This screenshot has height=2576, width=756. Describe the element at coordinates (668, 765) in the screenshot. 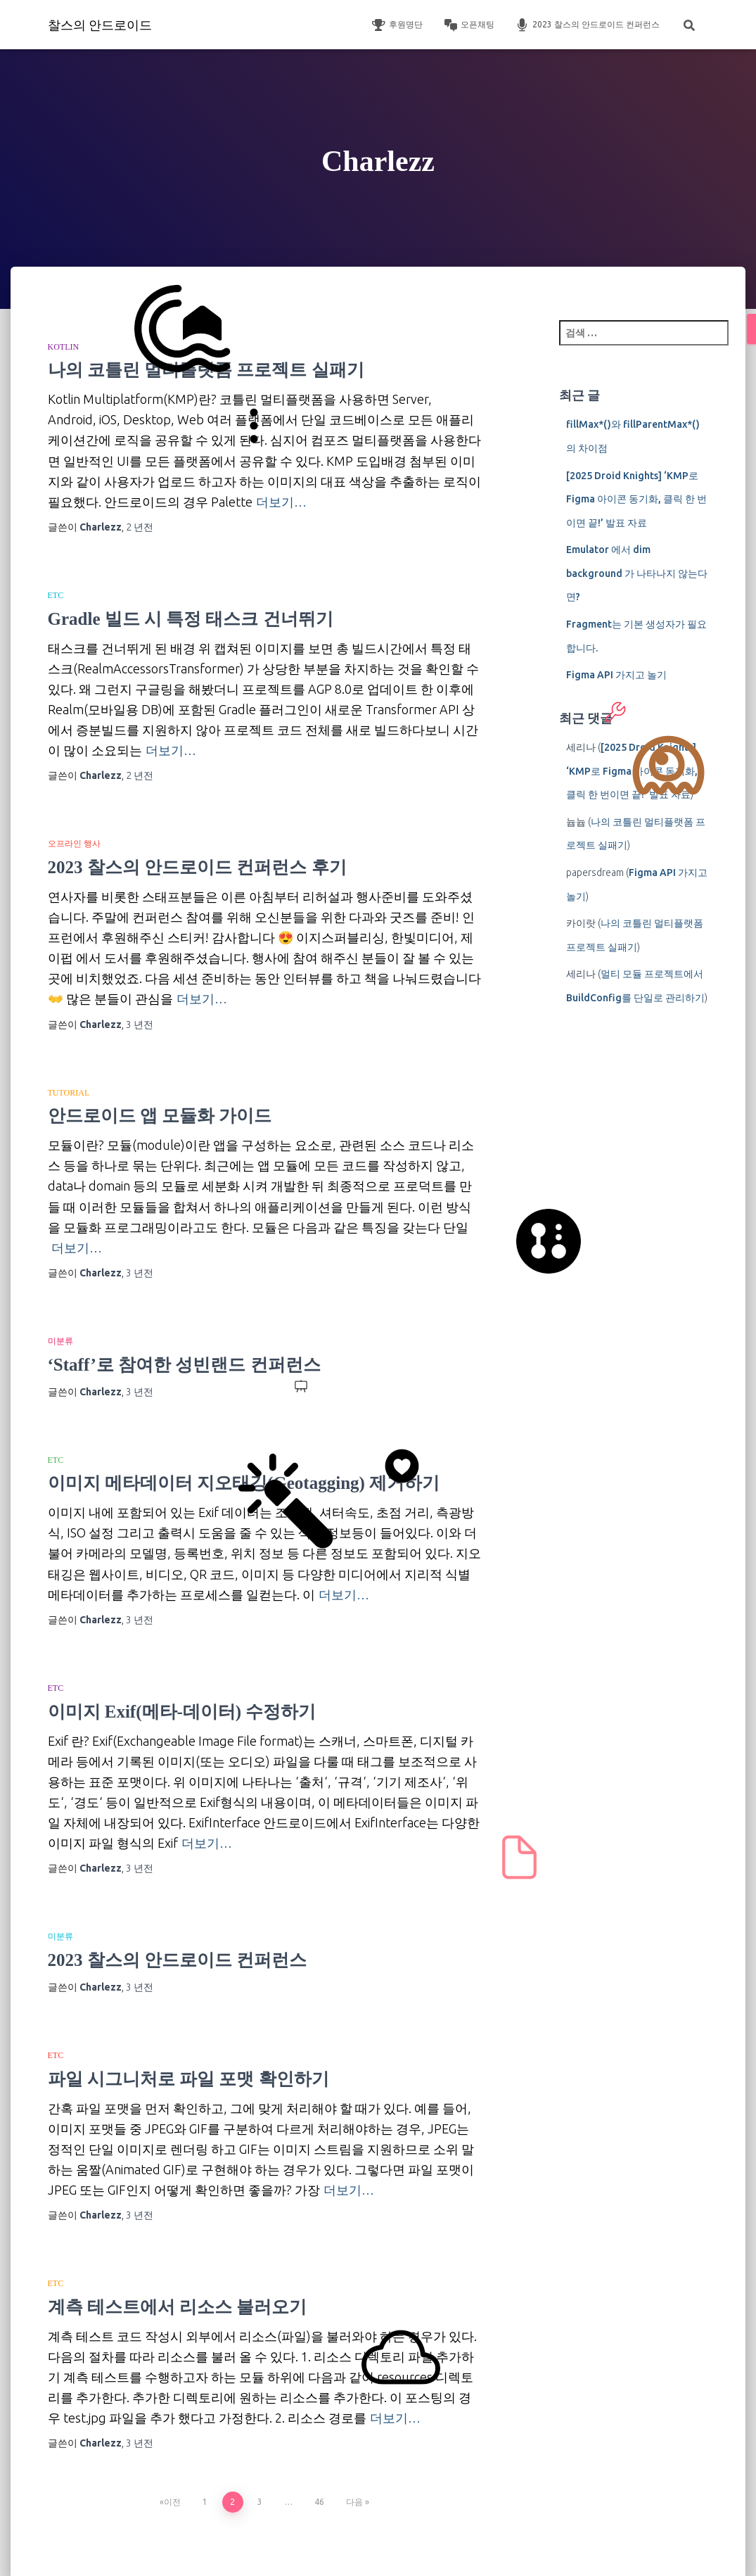

I see `livewire framework branding` at that location.